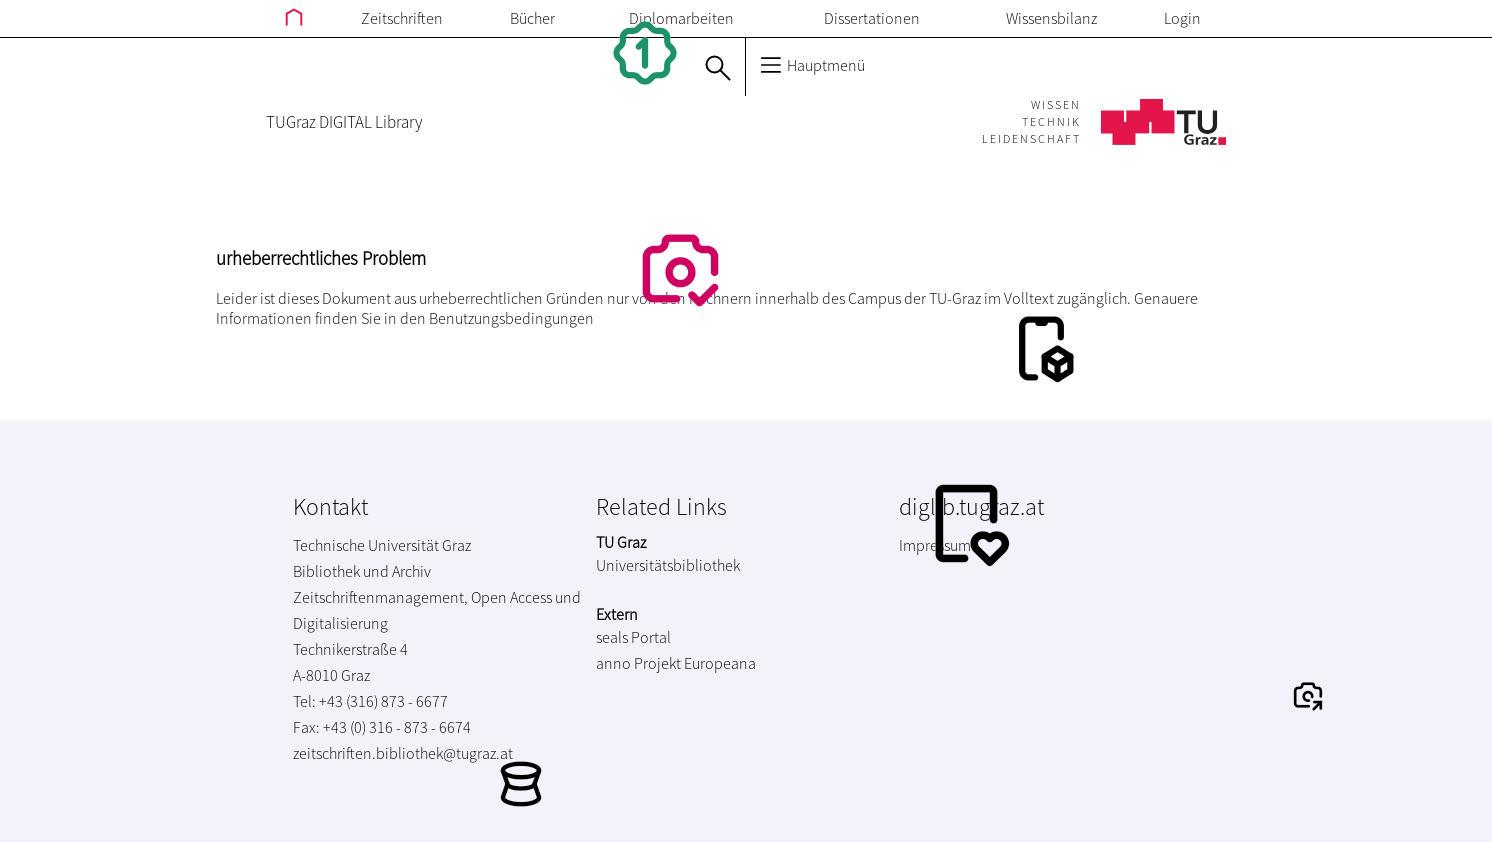 Image resolution: width=1492 pixels, height=842 pixels. What do you see at coordinates (645, 53) in the screenshot?
I see `indicates first place or top ranking` at bounding box center [645, 53].